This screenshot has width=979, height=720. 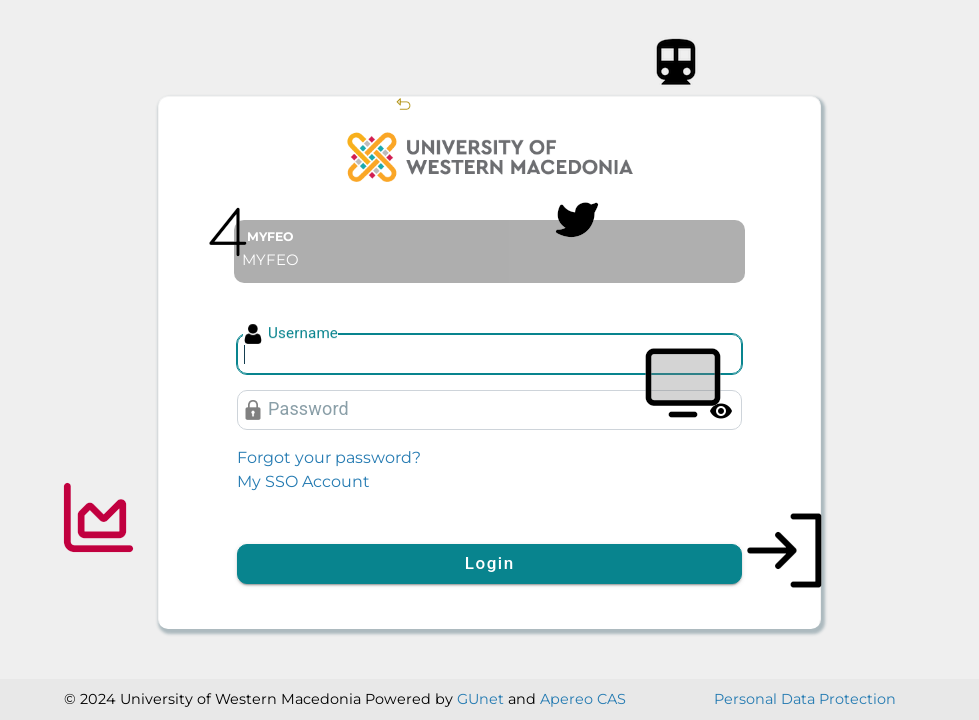 What do you see at coordinates (98, 517) in the screenshot?
I see `view area chart analytics` at bounding box center [98, 517].